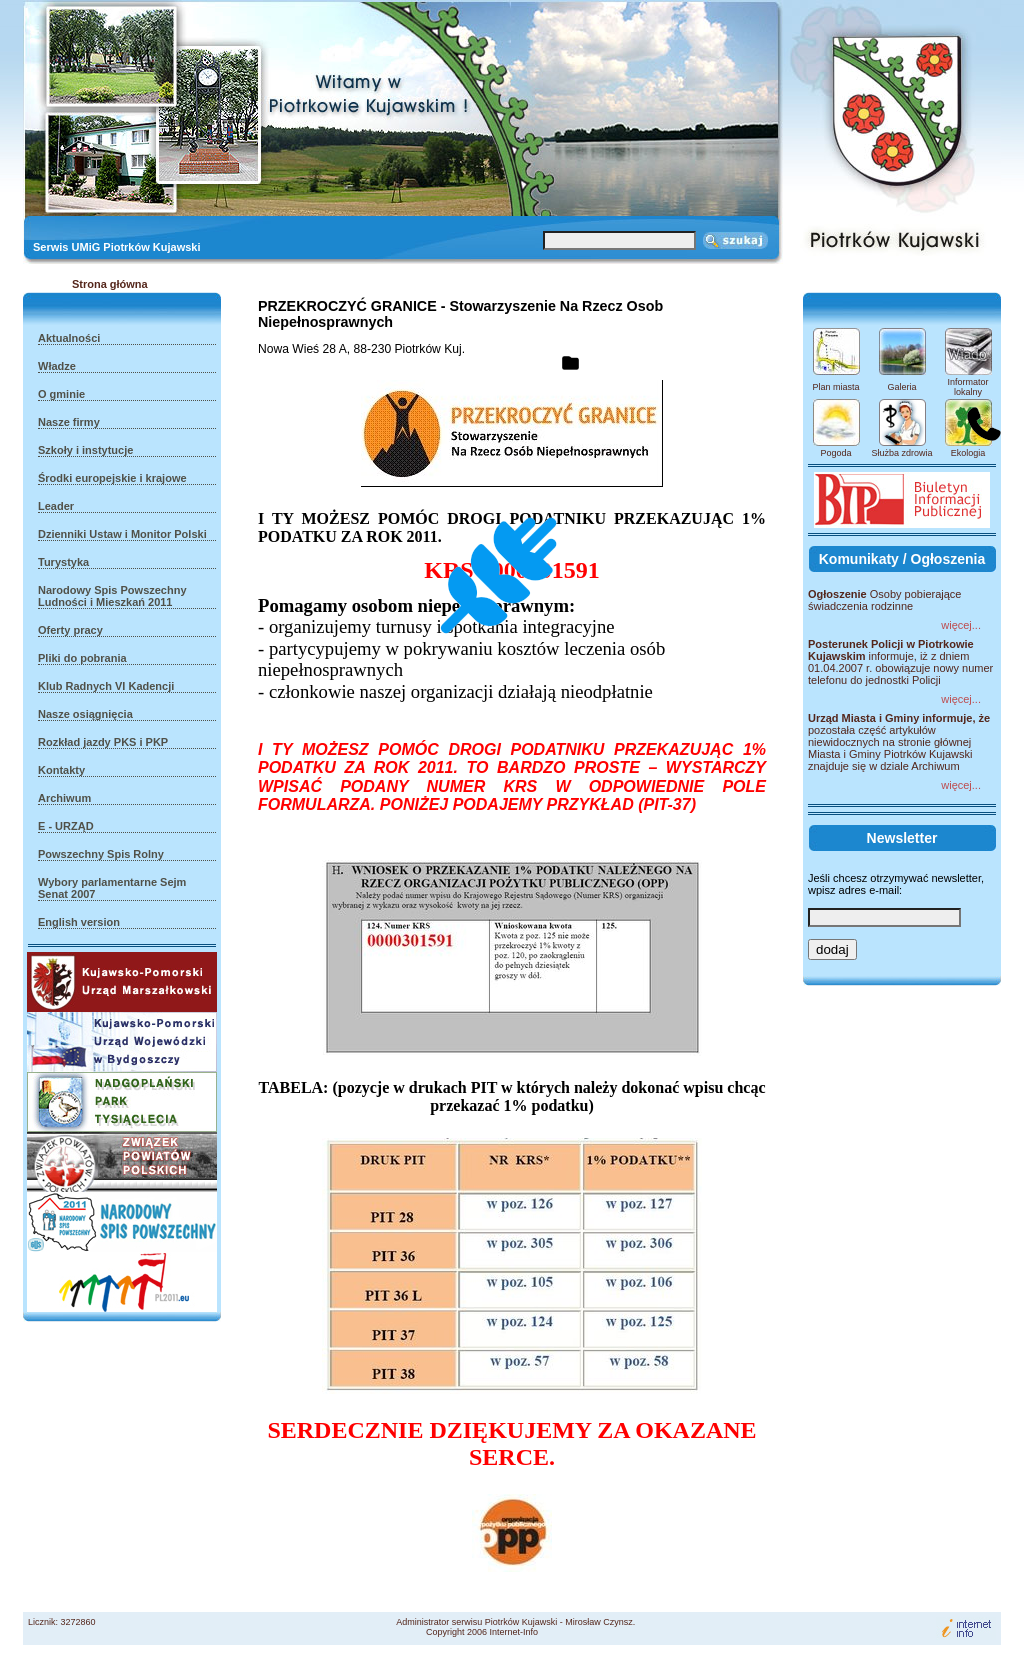  I want to click on open folder to view contents, so click(570, 363).